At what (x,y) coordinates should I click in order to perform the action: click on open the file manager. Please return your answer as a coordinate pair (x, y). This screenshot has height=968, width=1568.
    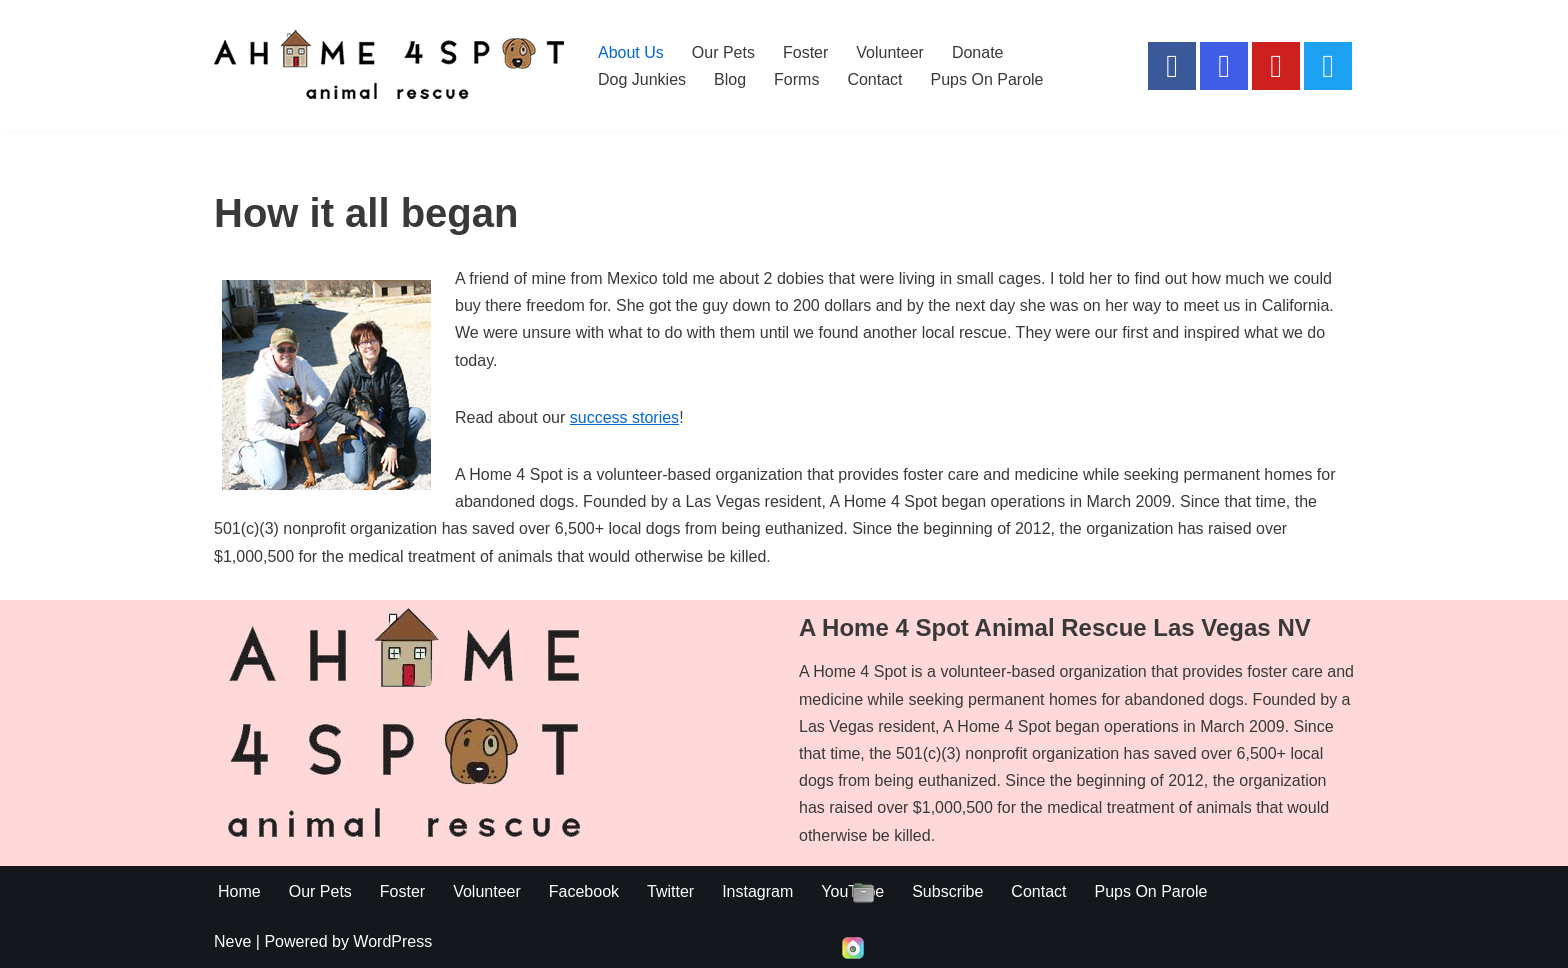
    Looking at the image, I should click on (863, 892).